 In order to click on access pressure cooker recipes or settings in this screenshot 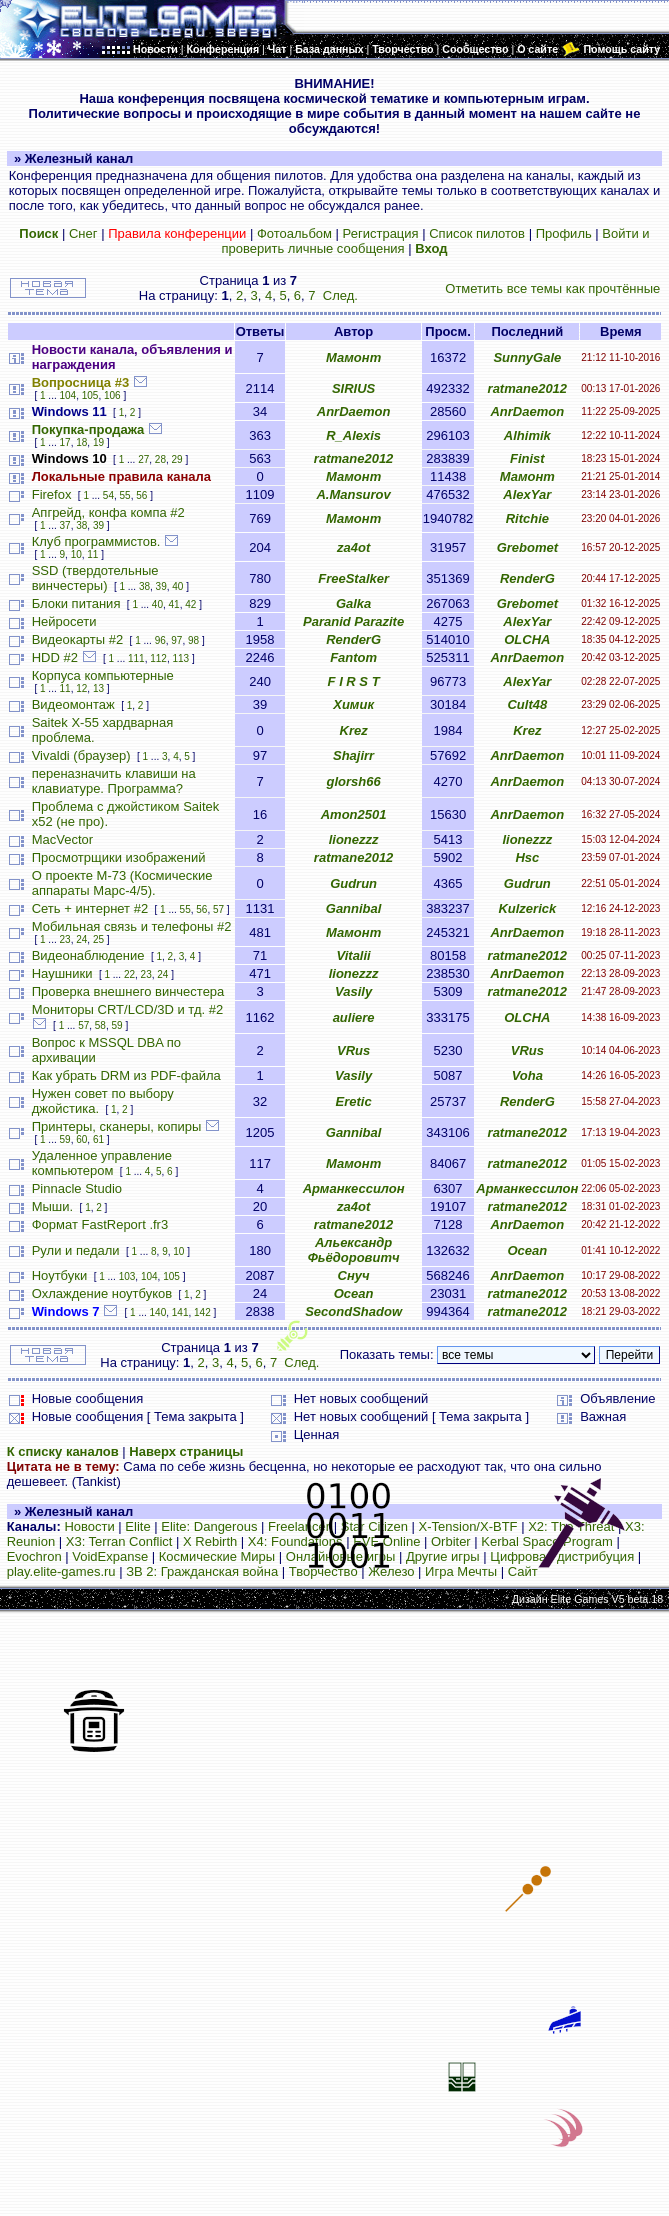, I will do `click(94, 1721)`.